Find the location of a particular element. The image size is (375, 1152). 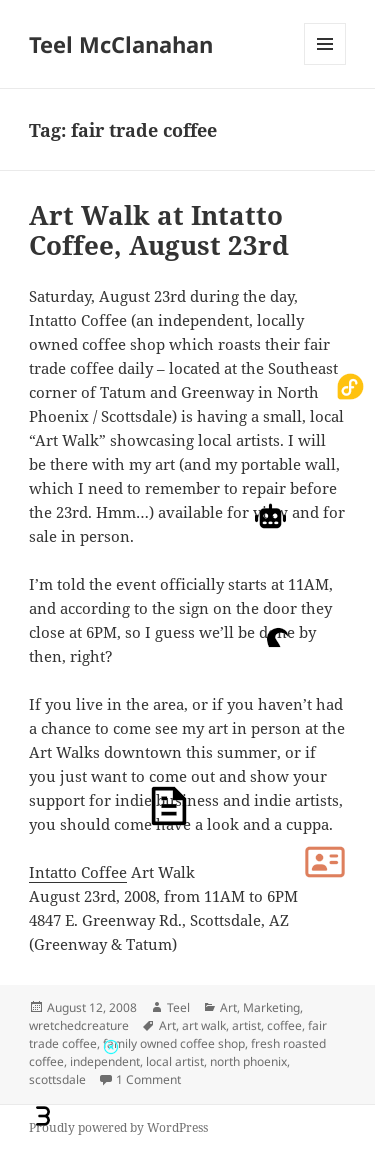

open OctoPrint 3D printer management interface is located at coordinates (277, 637).